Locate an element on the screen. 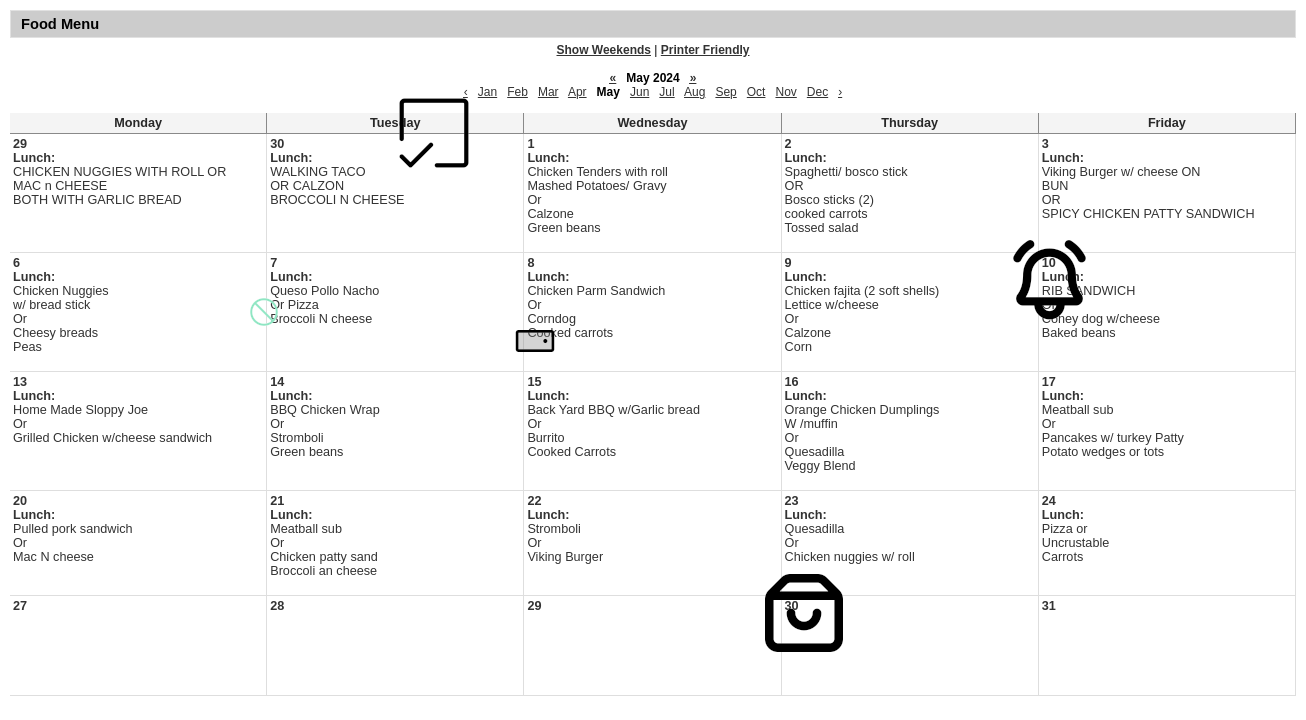 The image size is (1306, 720). view your shopping bag is located at coordinates (804, 613).